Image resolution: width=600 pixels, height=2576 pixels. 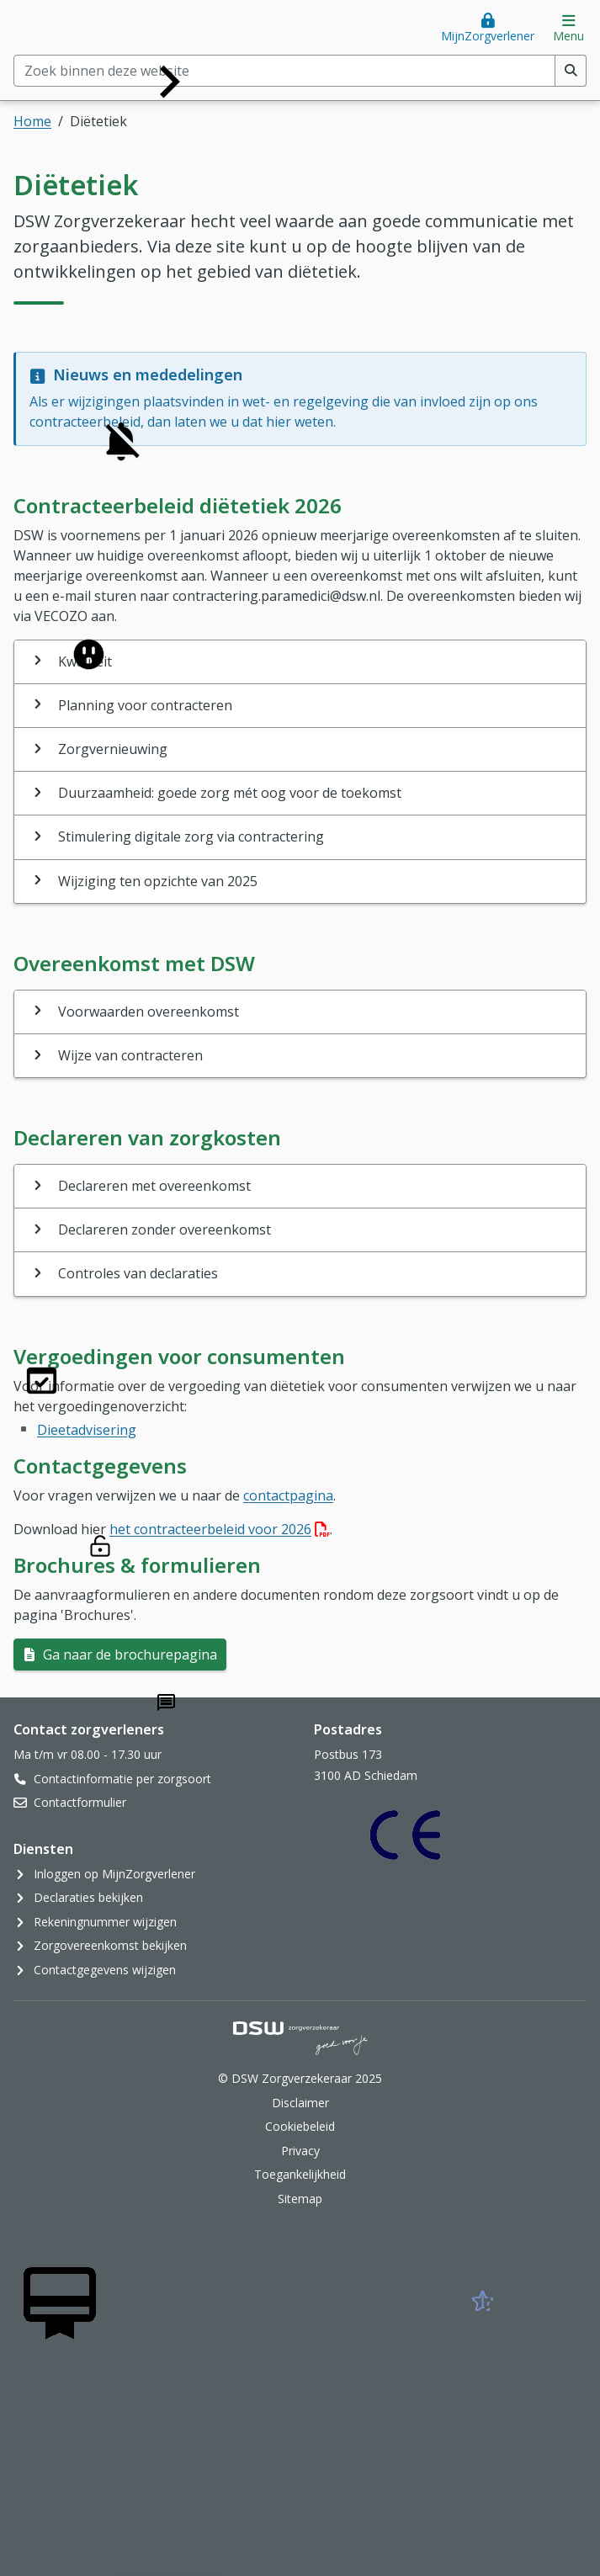 I want to click on domain verification complete, so click(x=41, y=1380).